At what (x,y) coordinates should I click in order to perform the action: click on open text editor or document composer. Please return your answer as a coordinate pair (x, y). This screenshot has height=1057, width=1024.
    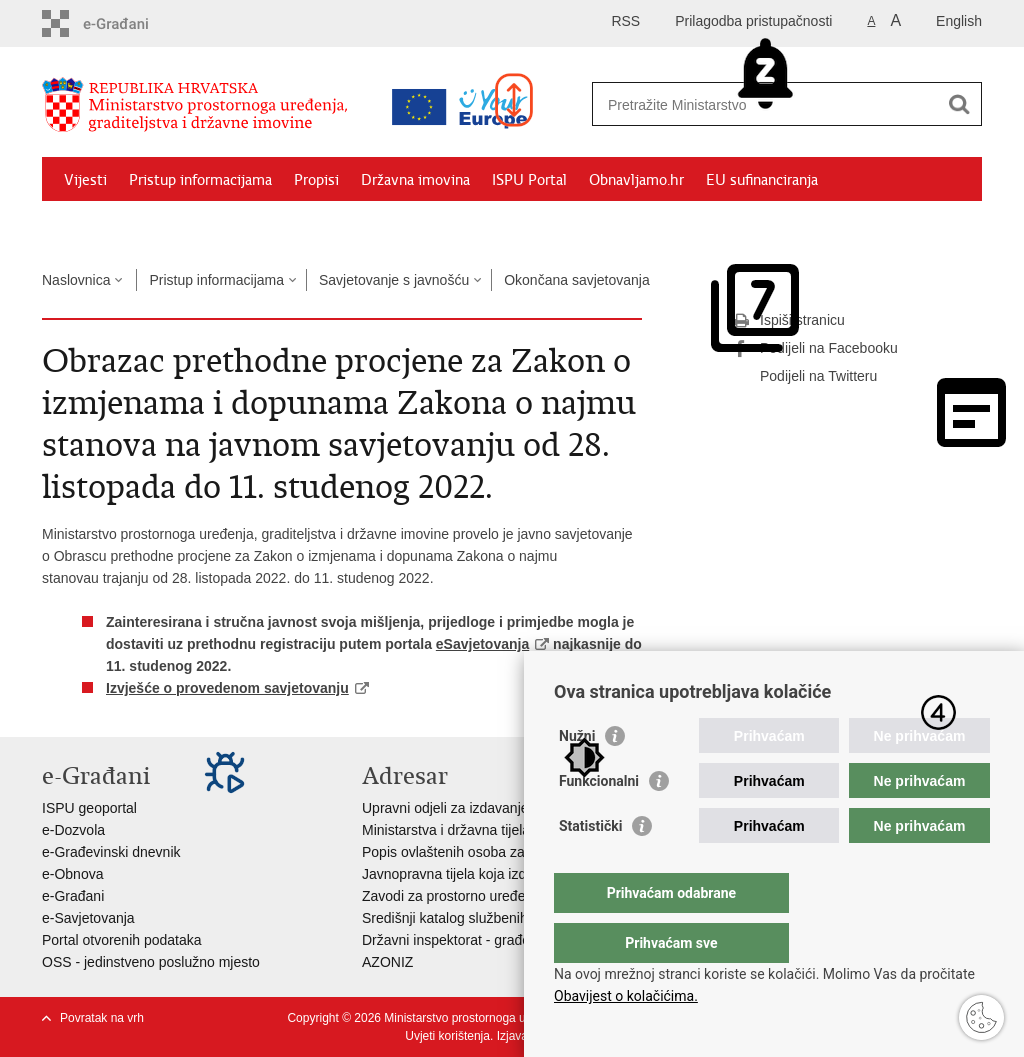
    Looking at the image, I should click on (971, 412).